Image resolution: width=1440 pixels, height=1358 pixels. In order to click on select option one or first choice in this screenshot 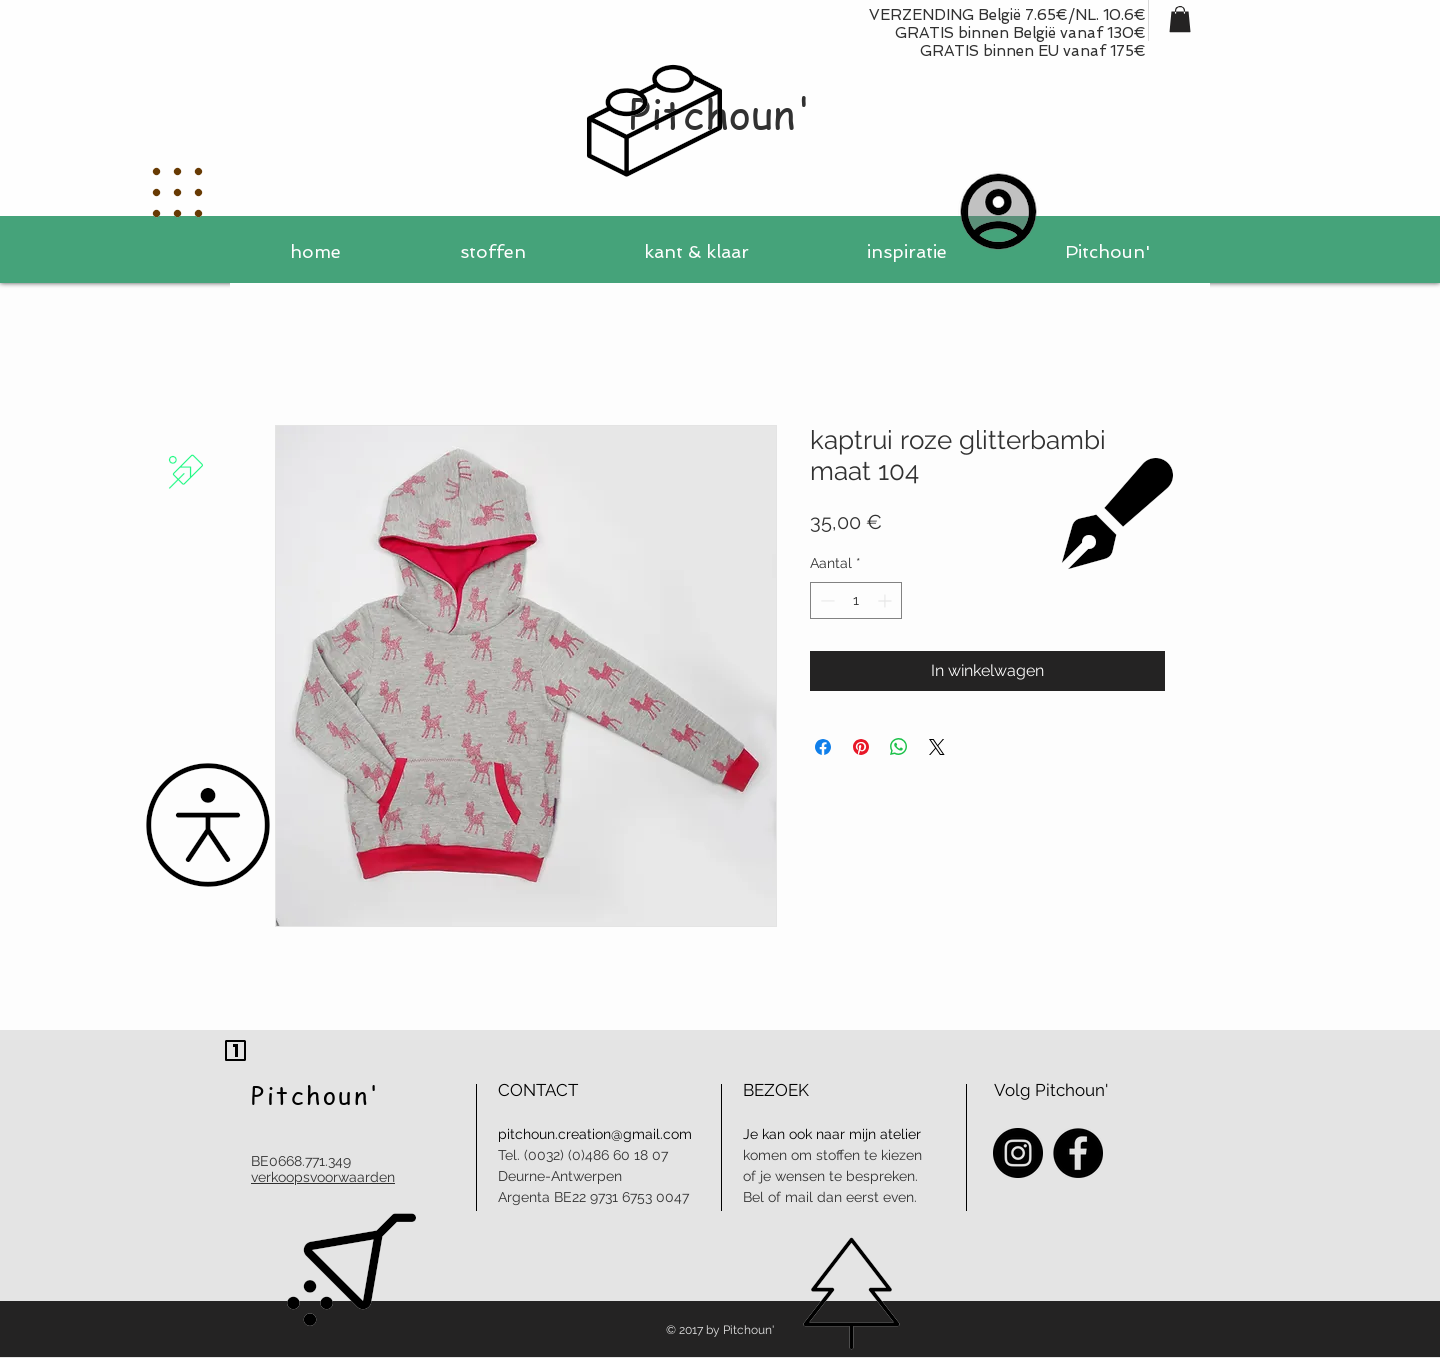, I will do `click(235, 1050)`.